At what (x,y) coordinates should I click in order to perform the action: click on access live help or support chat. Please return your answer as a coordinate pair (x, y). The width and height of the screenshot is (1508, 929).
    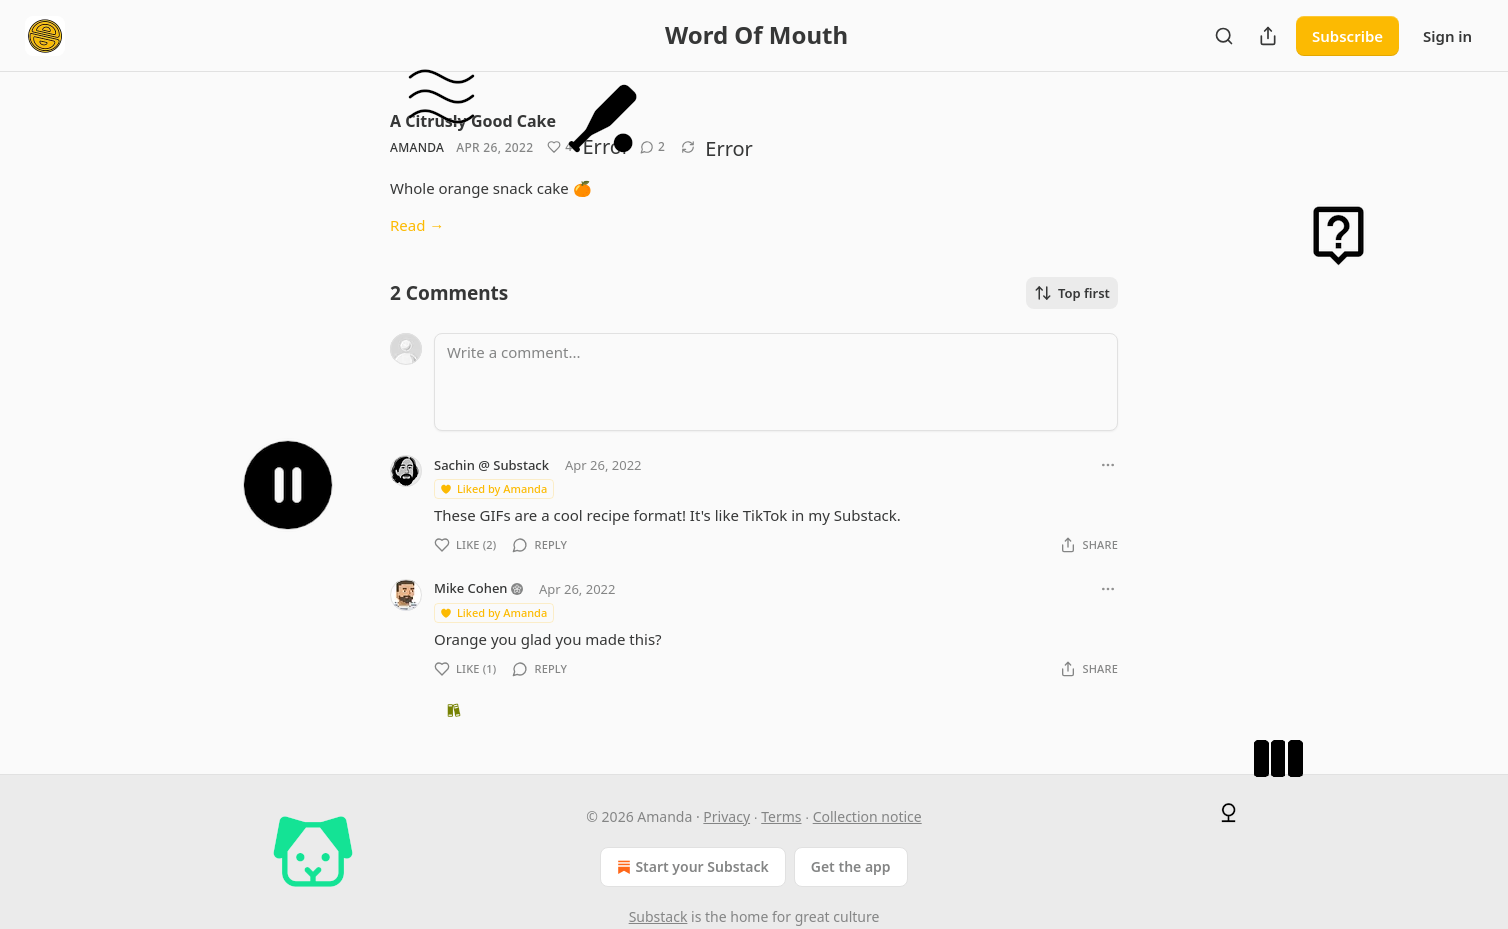
    Looking at the image, I should click on (1338, 234).